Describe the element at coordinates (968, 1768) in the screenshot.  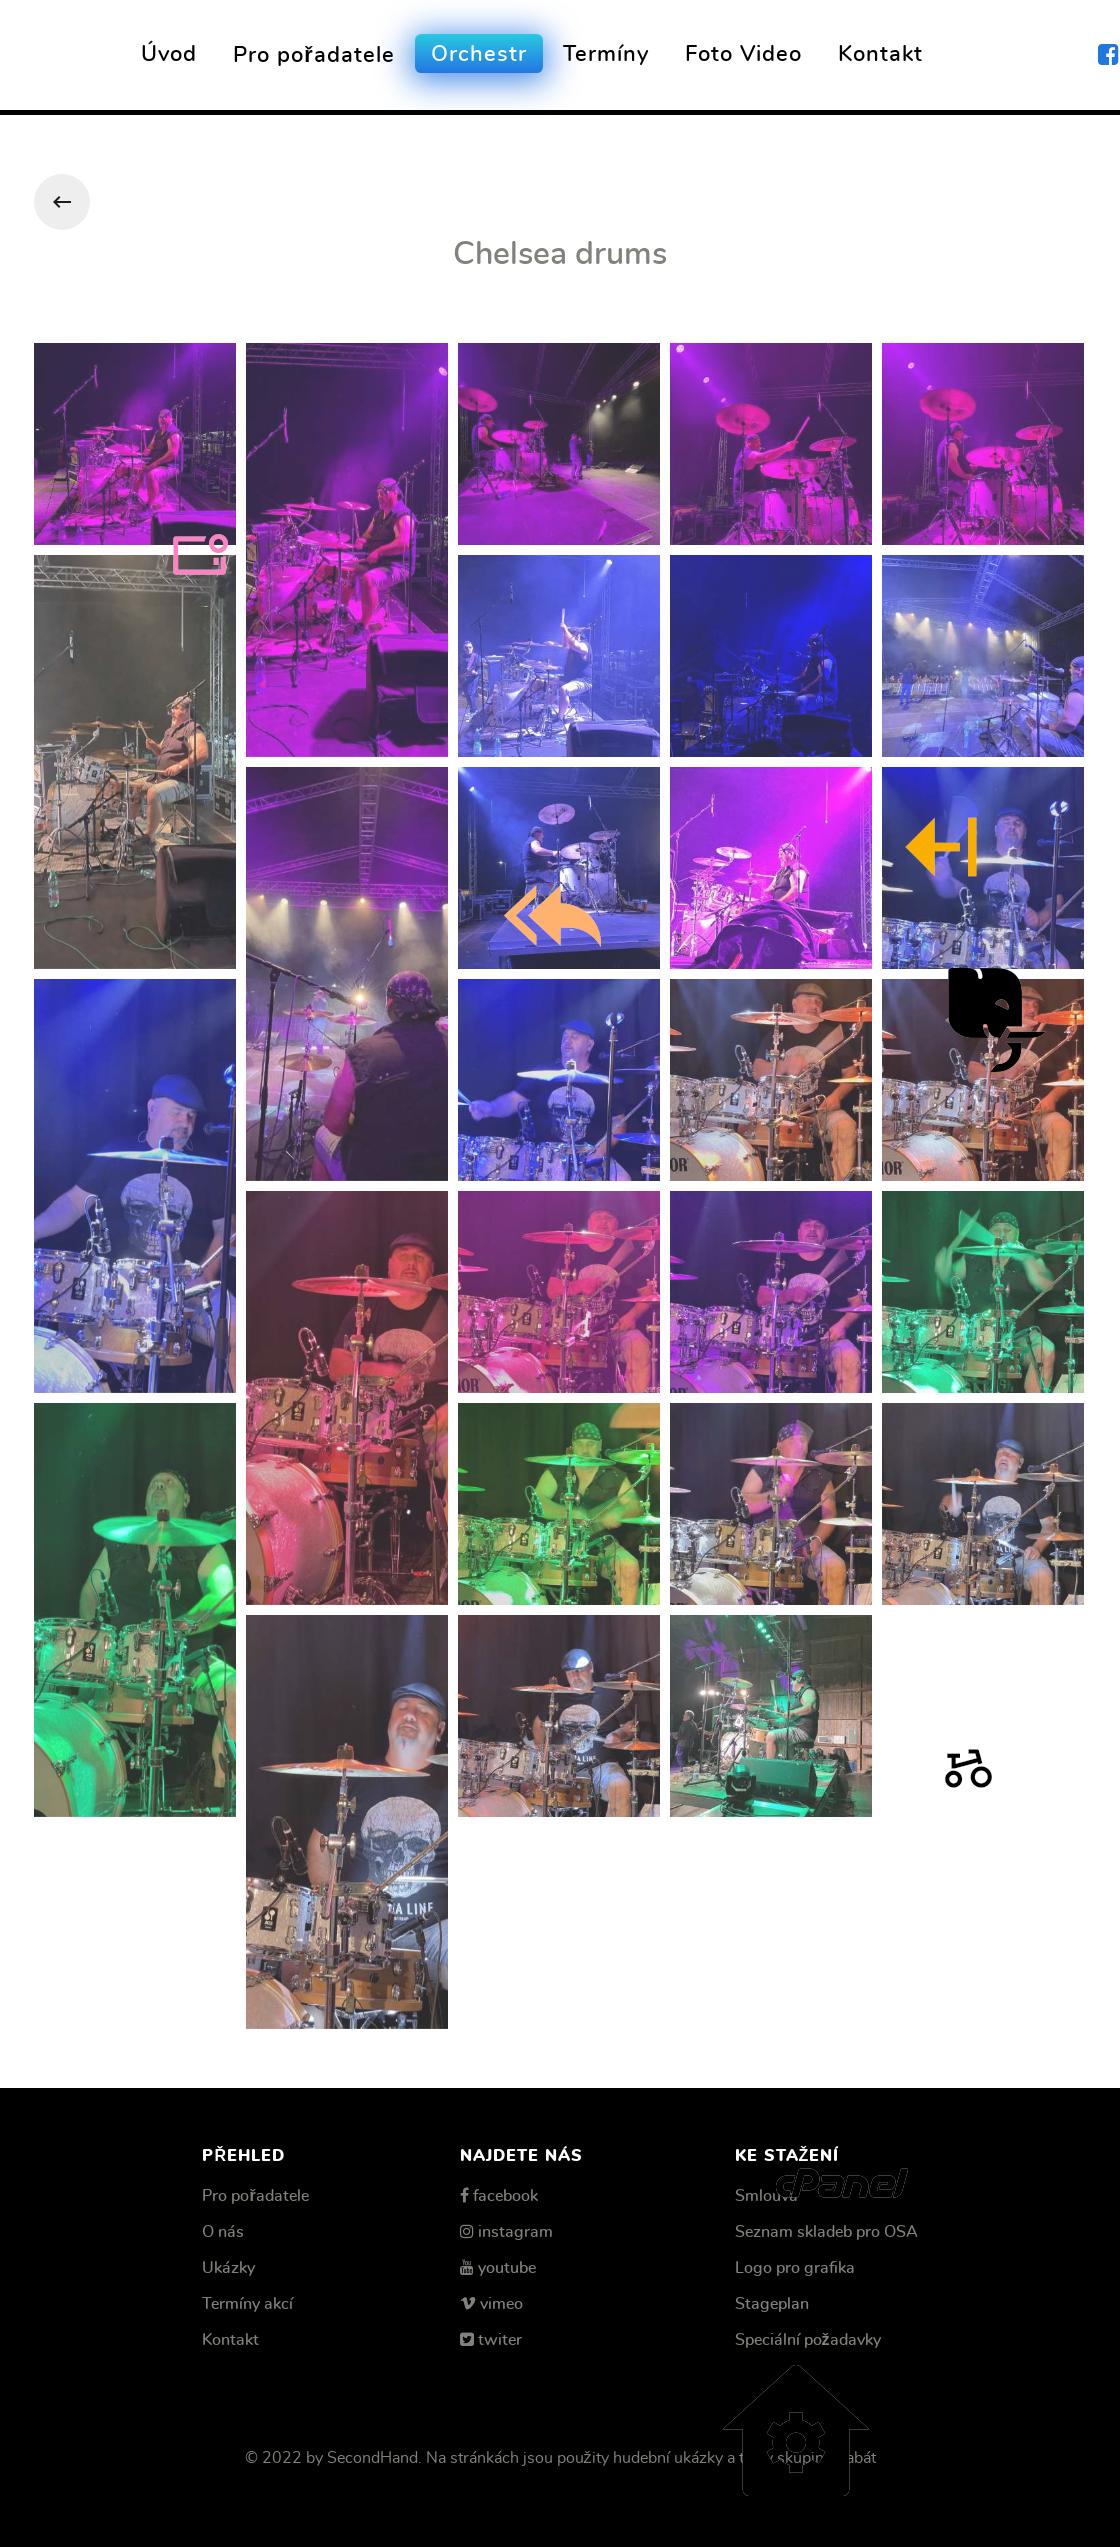
I see `access bike rental or sharing services` at that location.